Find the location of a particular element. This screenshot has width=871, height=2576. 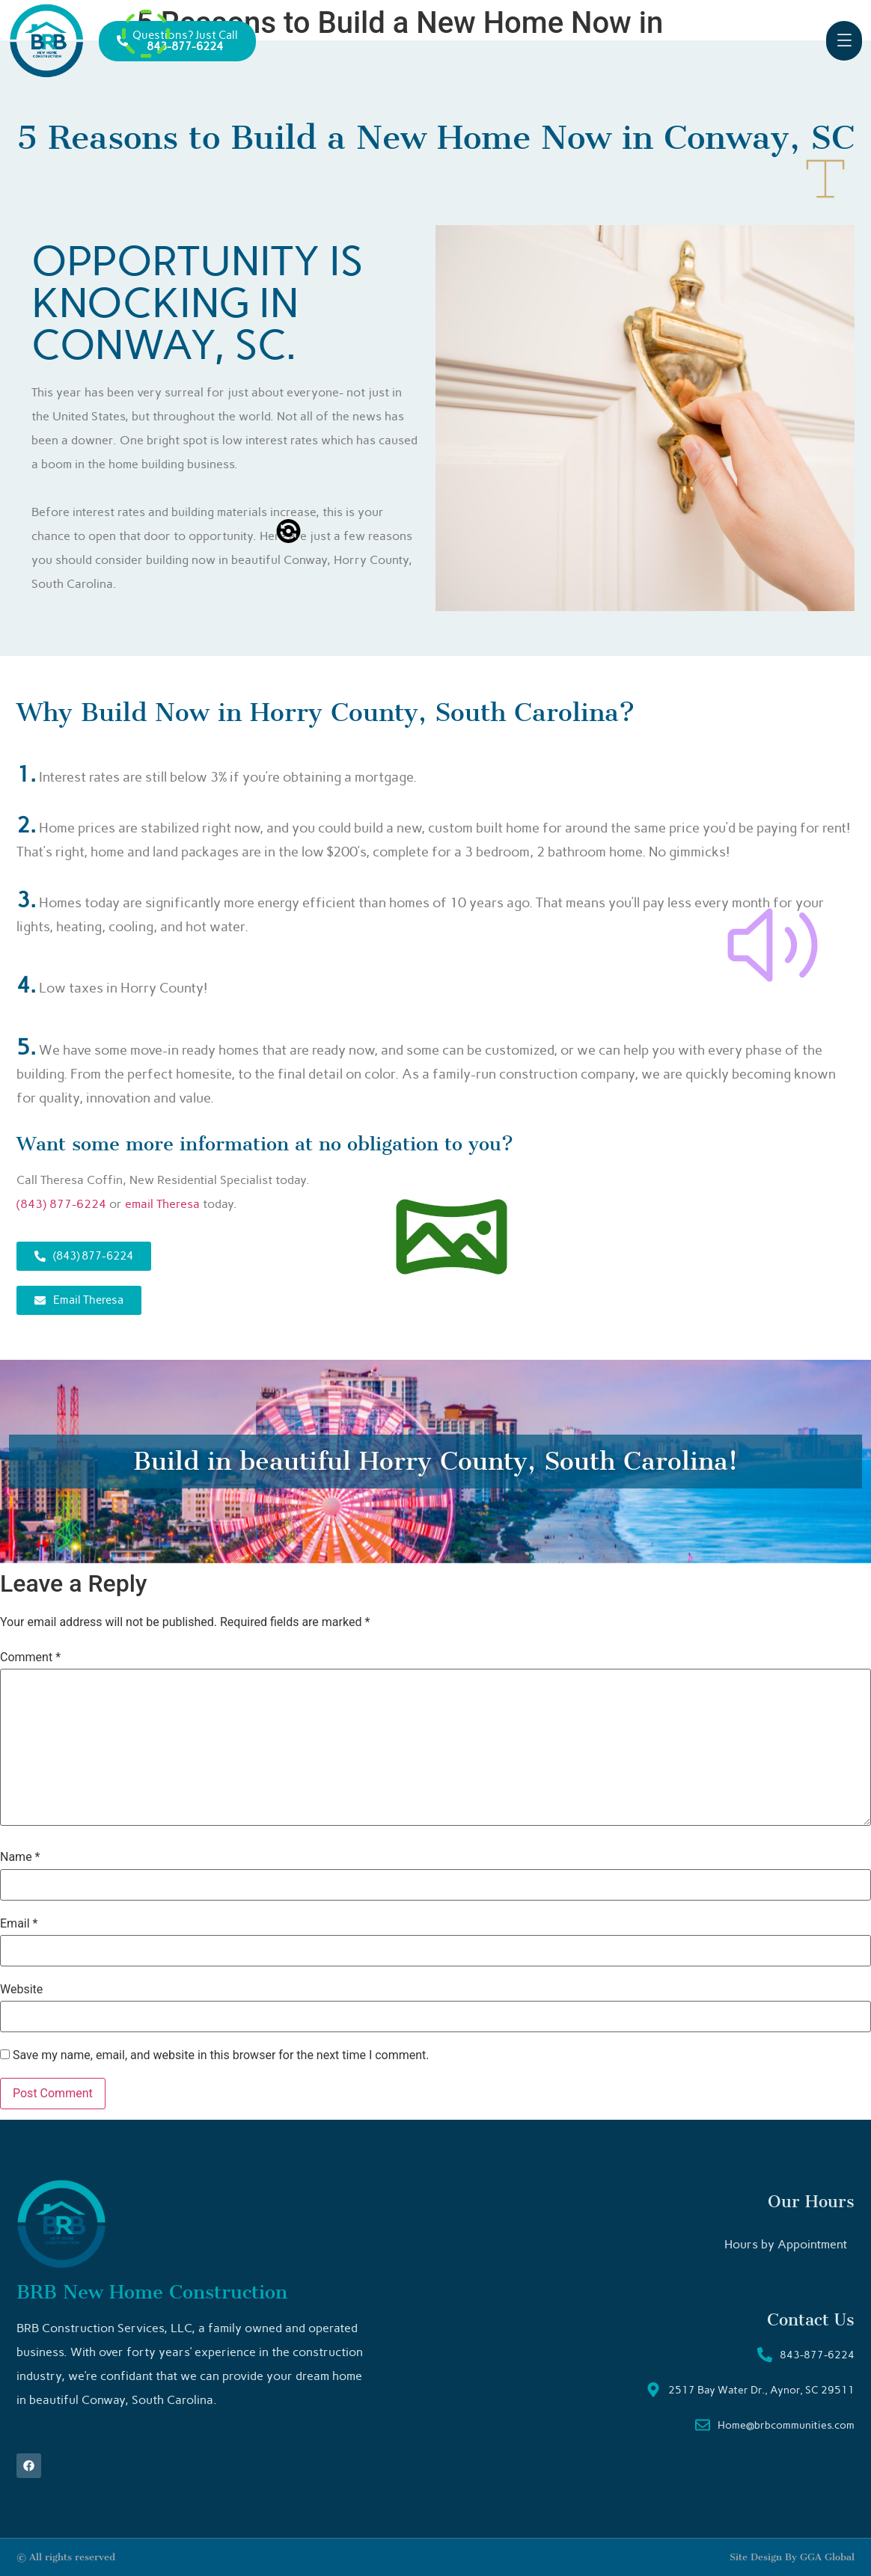

create a new draft issue is located at coordinates (146, 34).